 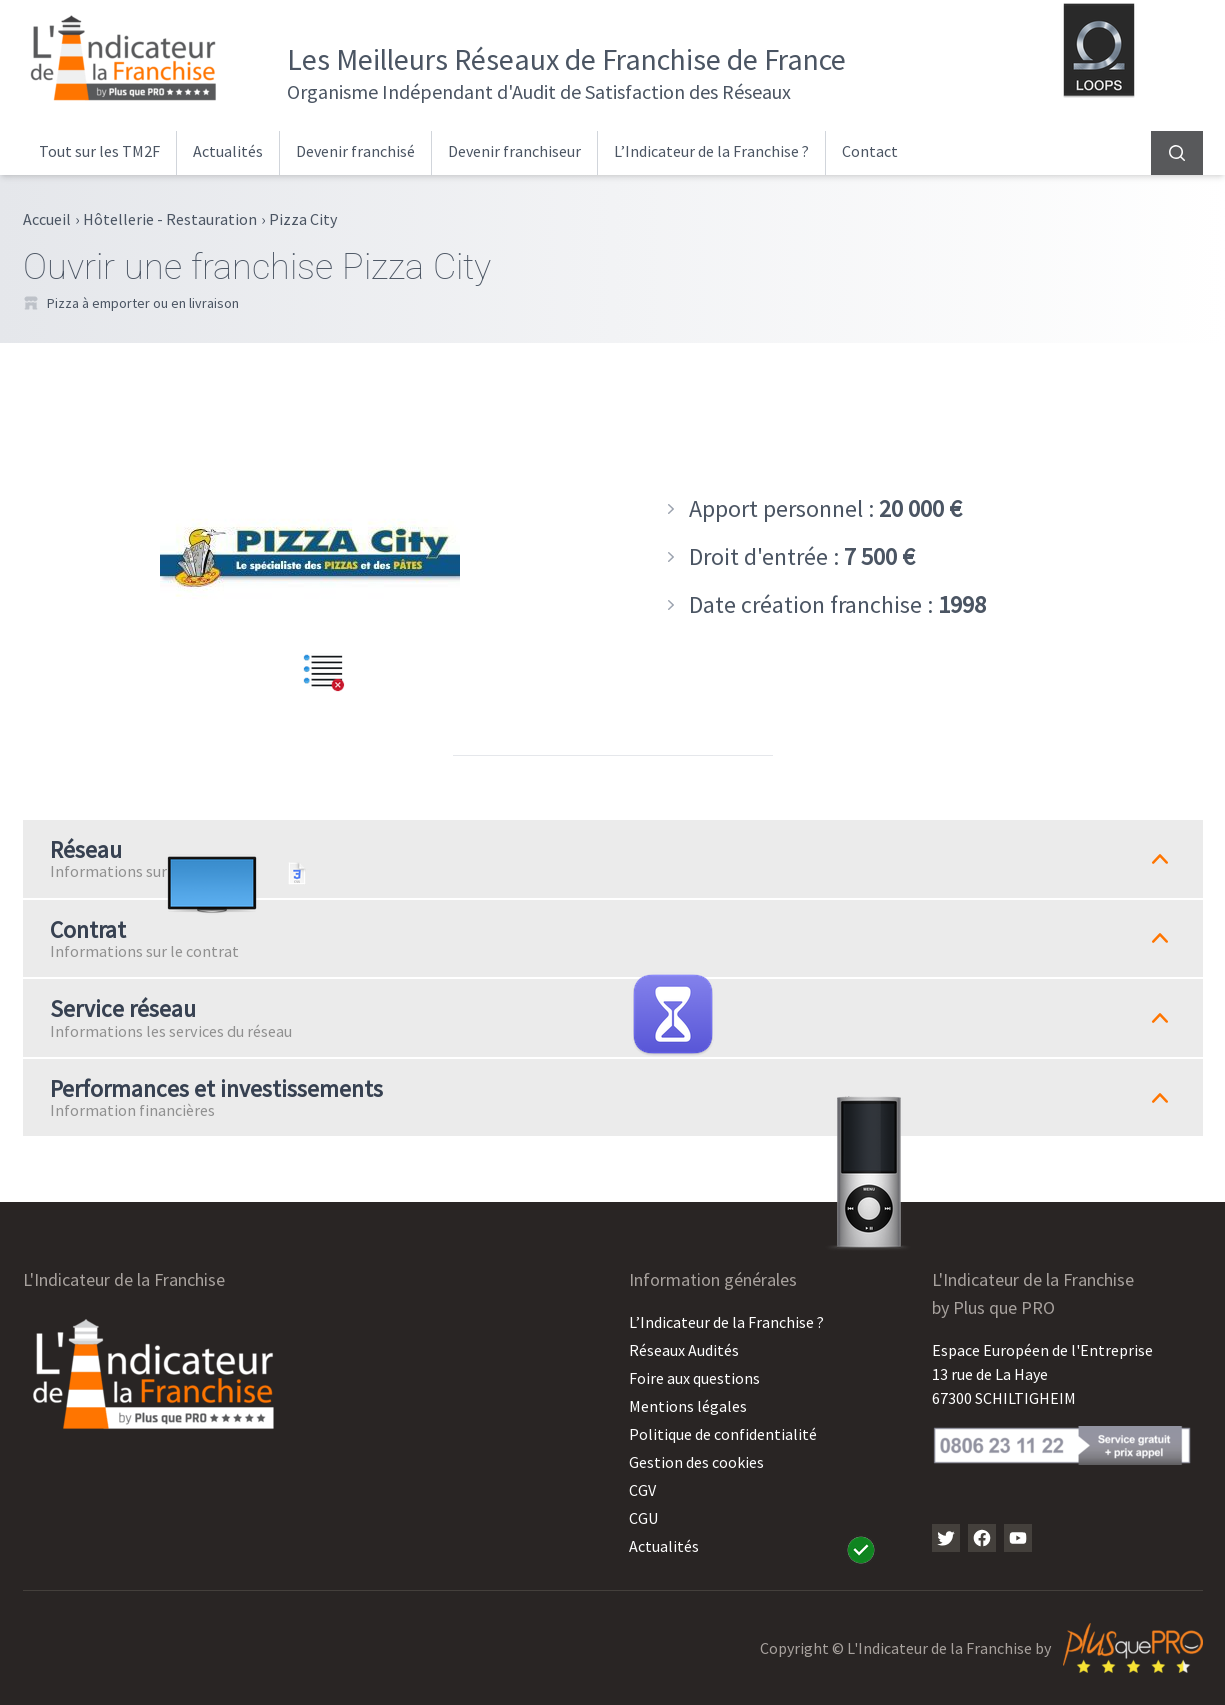 What do you see at coordinates (861, 1550) in the screenshot?
I see `confirm or approve an action` at bounding box center [861, 1550].